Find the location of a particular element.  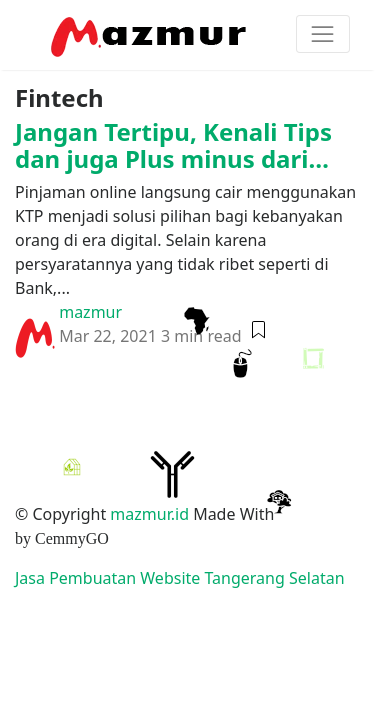

access treehouse or hideout feature is located at coordinates (279, 501).